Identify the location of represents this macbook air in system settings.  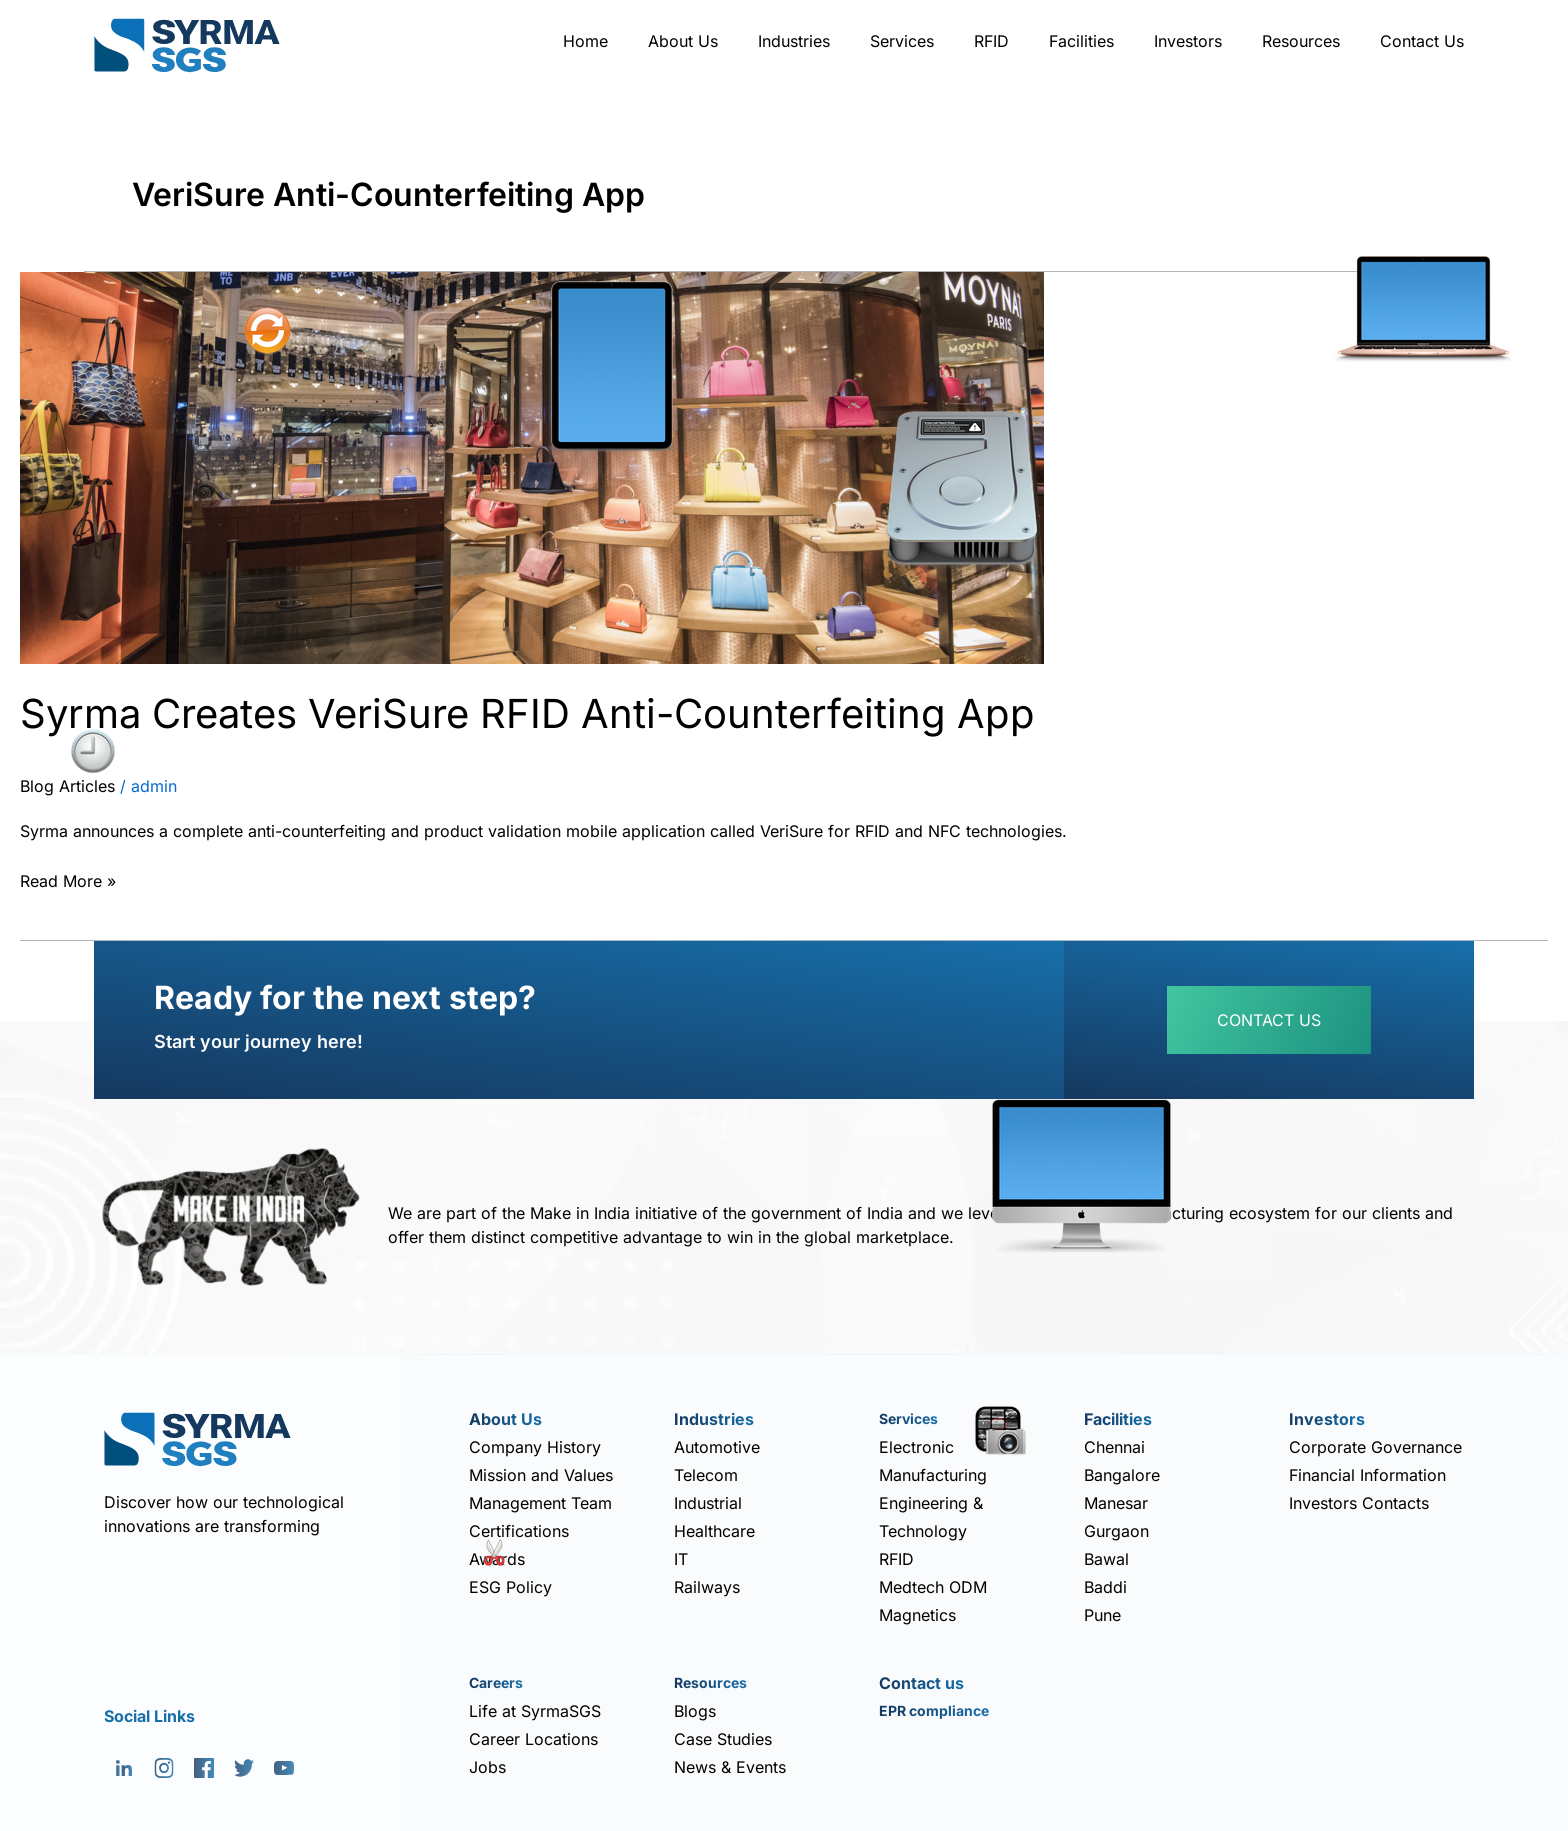
(1423, 293).